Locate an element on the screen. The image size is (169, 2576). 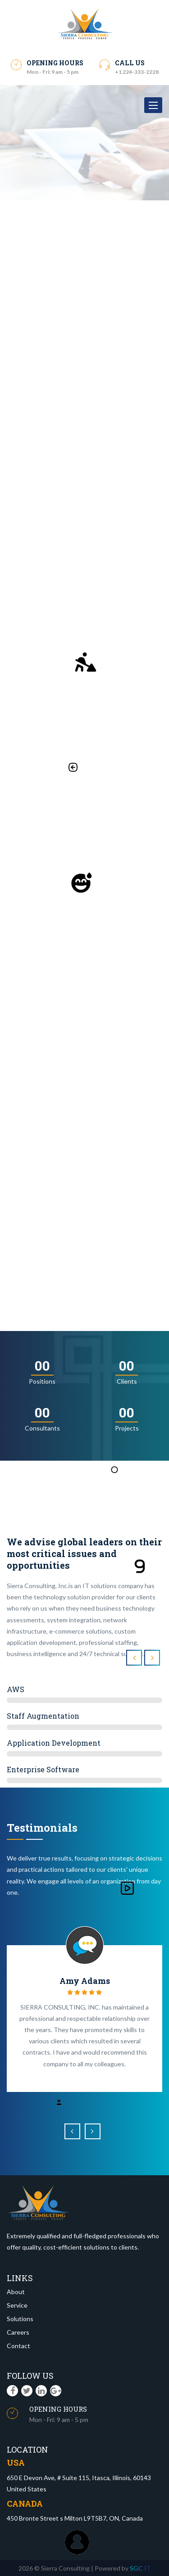
view user profile is located at coordinates (77, 2542).